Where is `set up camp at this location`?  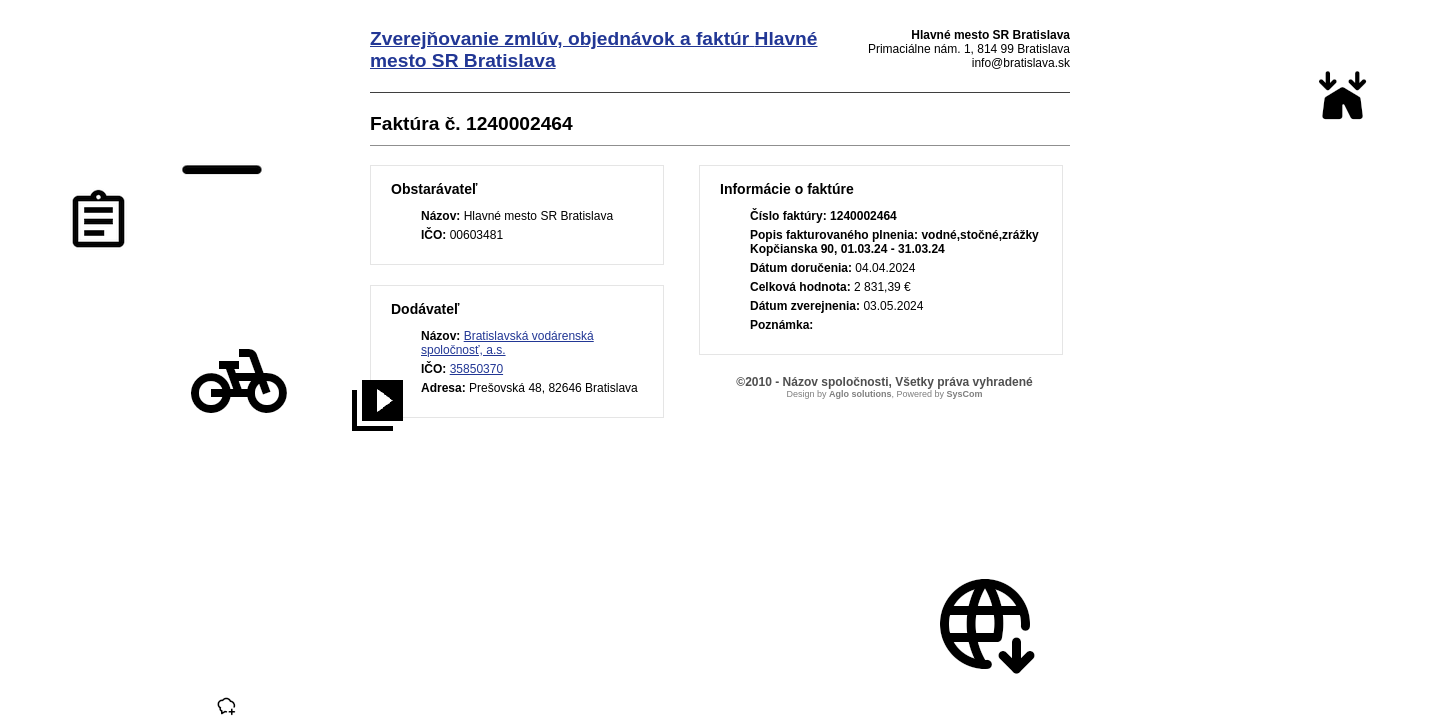 set up camp at this location is located at coordinates (1342, 95).